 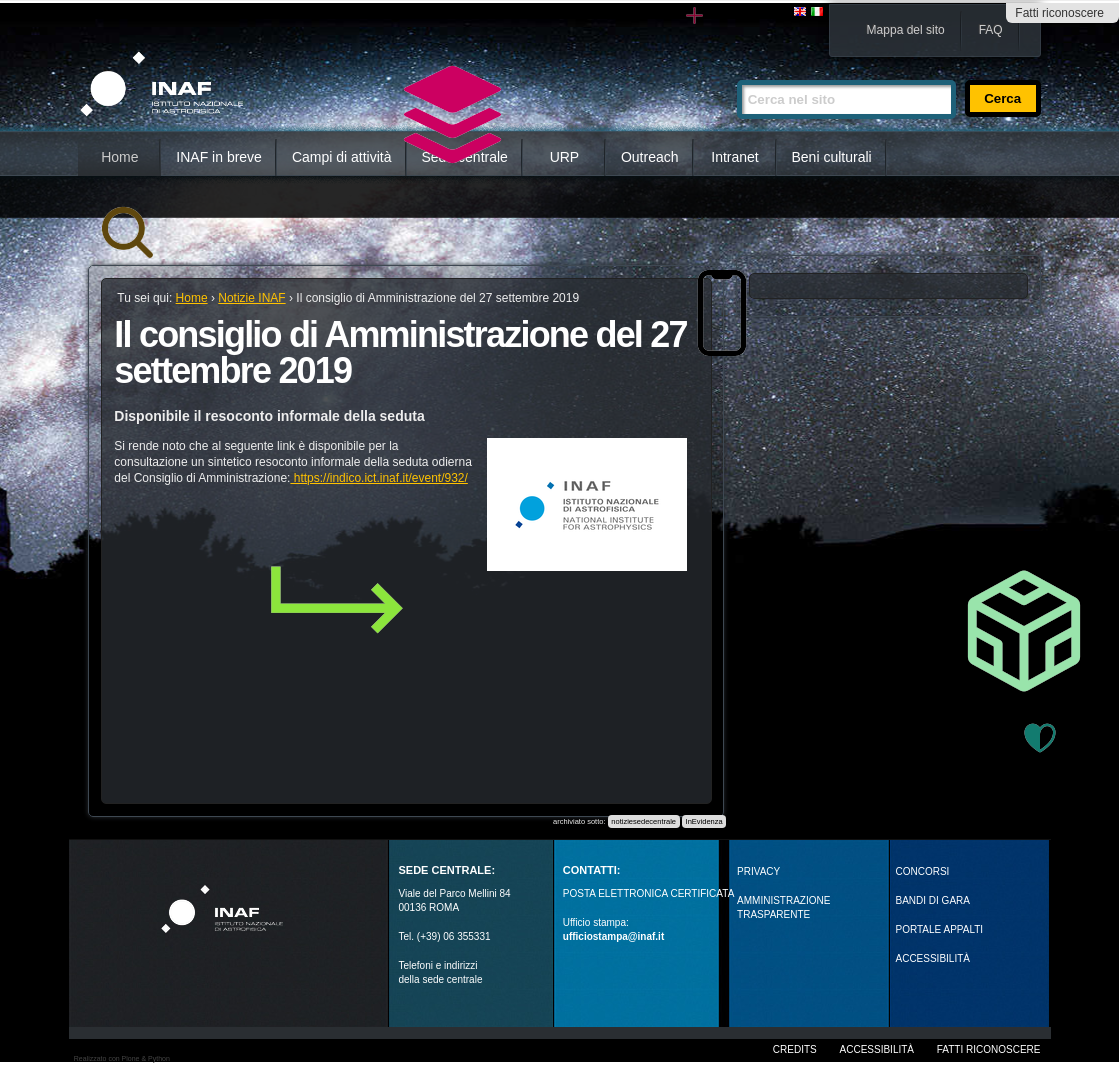 I want to click on indicates partial like or favorite status, so click(x=1040, y=738).